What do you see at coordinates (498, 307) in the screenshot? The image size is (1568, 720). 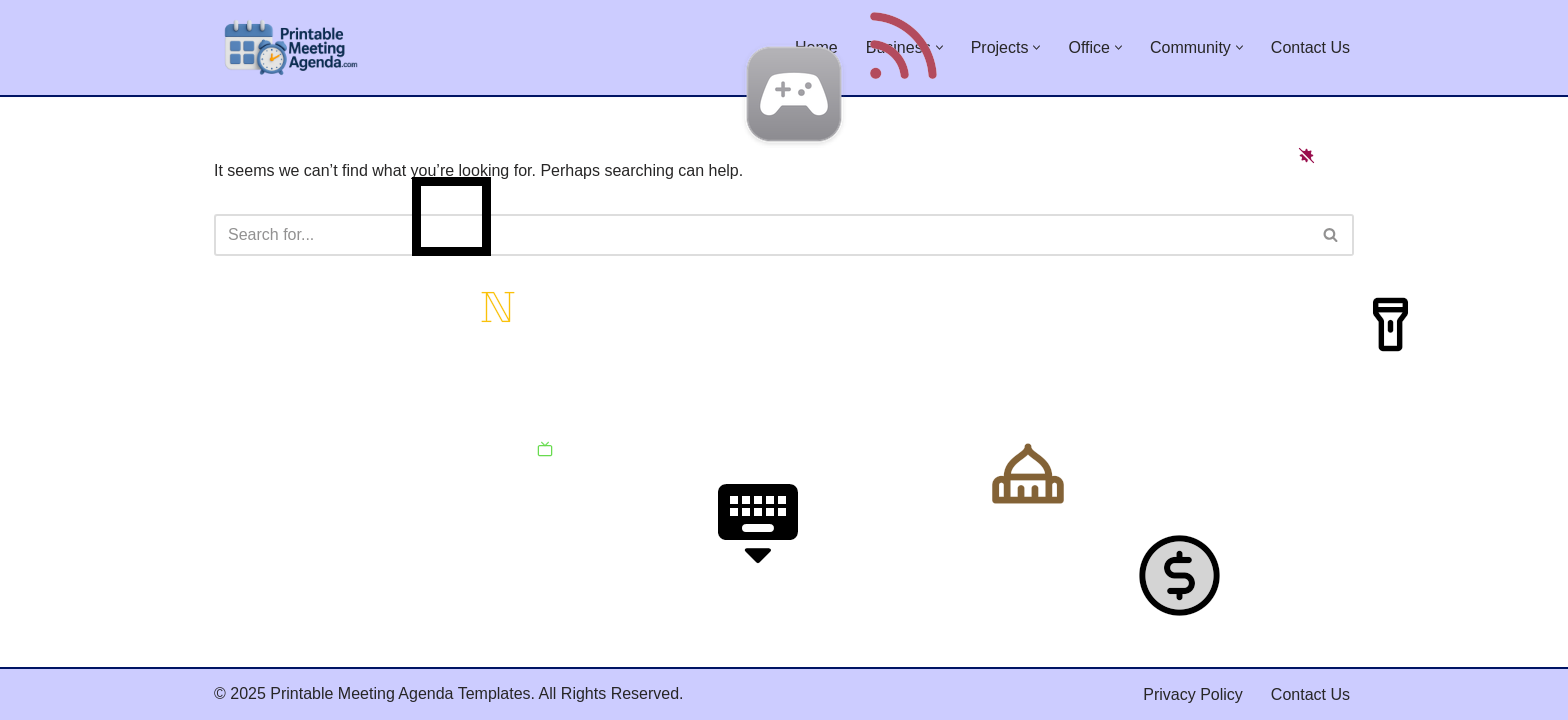 I see `open Notion app` at bounding box center [498, 307].